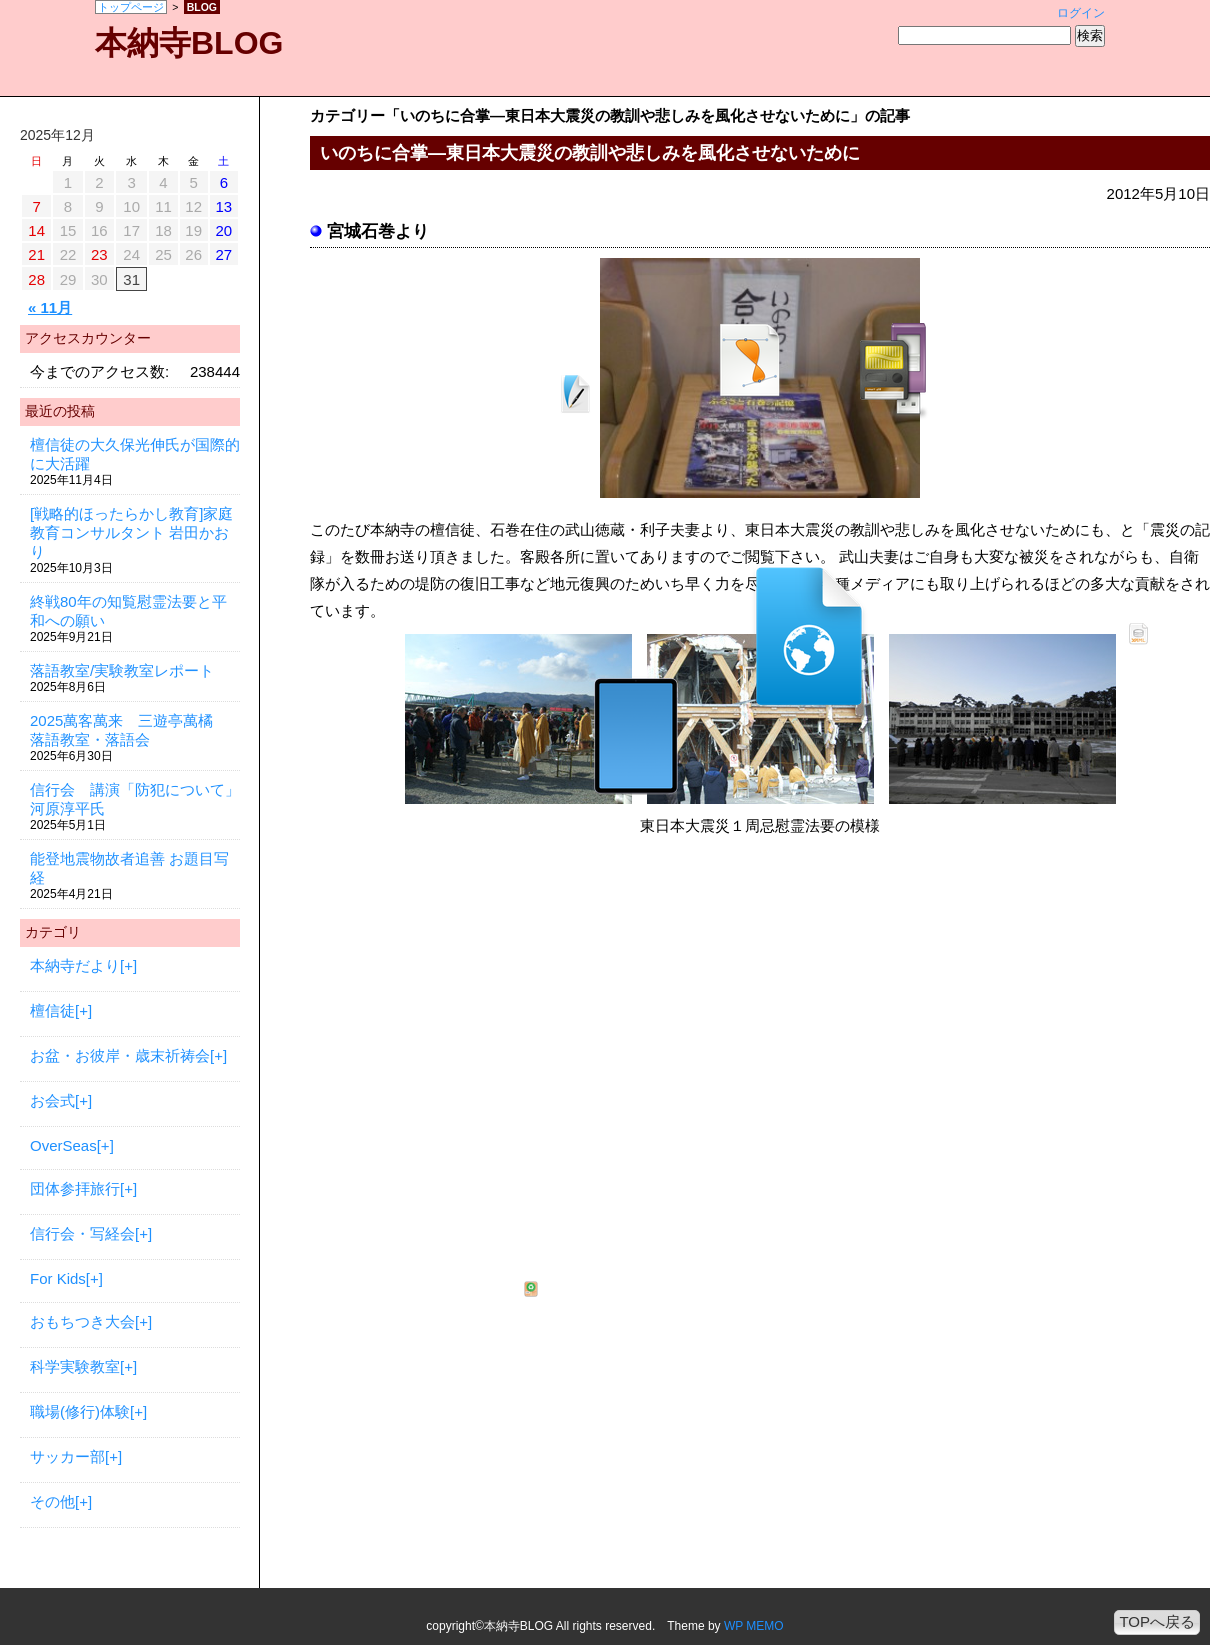 This screenshot has width=1210, height=1645. Describe the element at coordinates (809, 639) in the screenshot. I see `a marble globe or geographic data file` at that location.